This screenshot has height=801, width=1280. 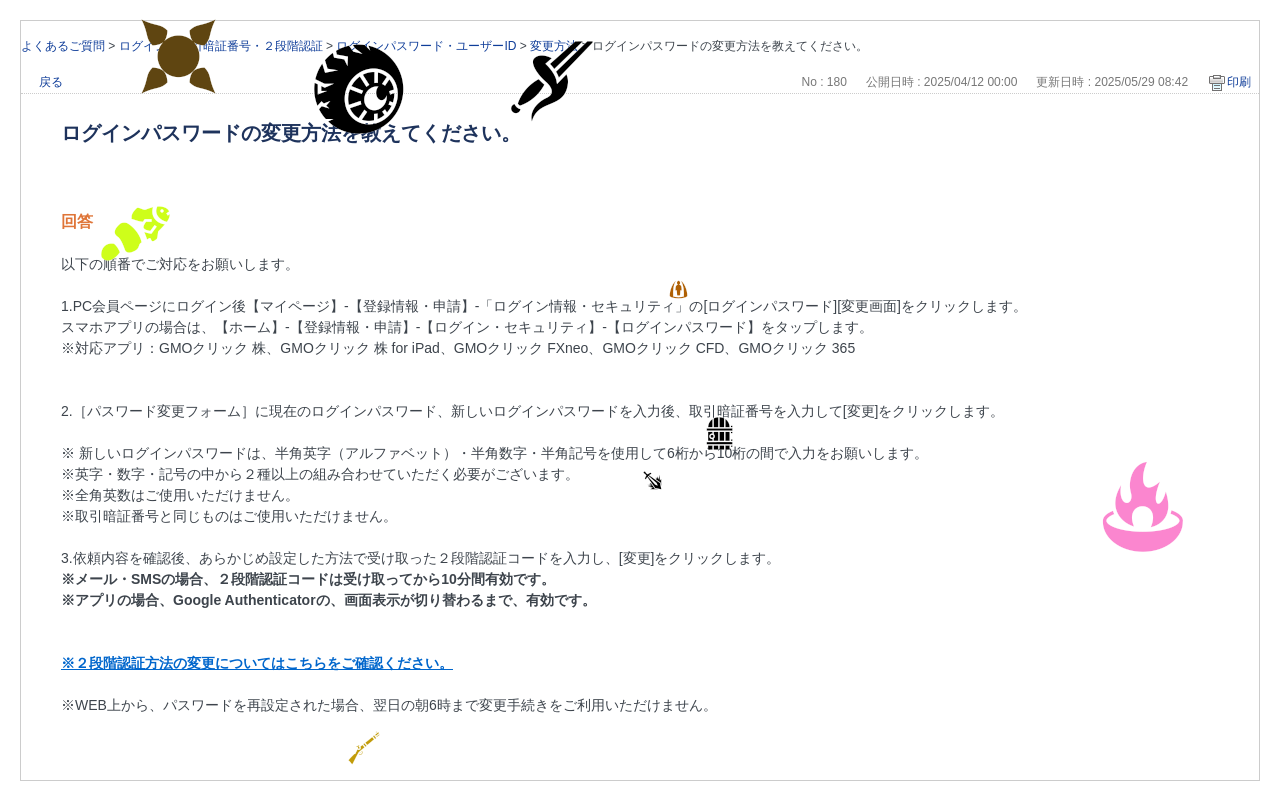 What do you see at coordinates (358, 89) in the screenshot?
I see `view or toggle visibility settings` at bounding box center [358, 89].